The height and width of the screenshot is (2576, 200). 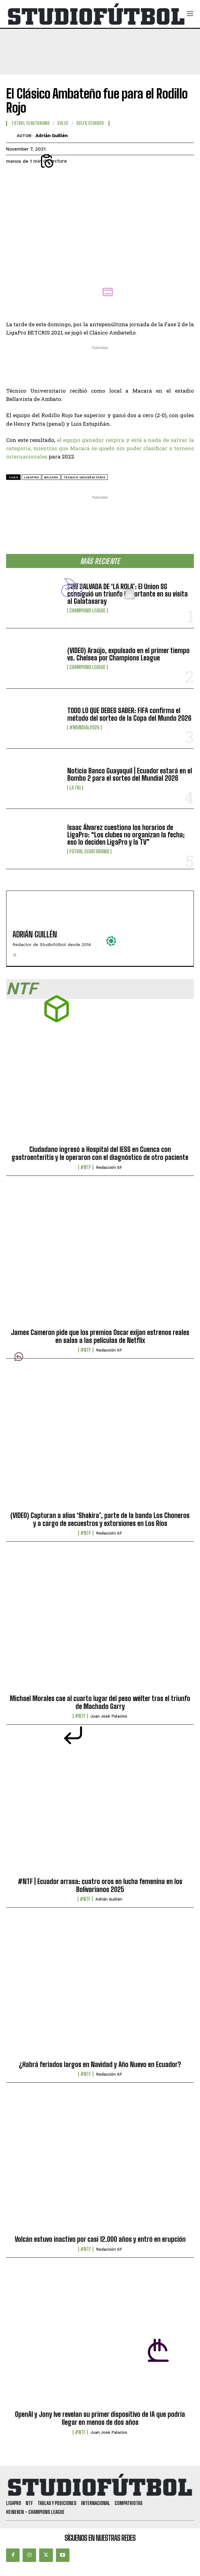 What do you see at coordinates (71, 588) in the screenshot?
I see `indicates fruit or produce category` at bounding box center [71, 588].